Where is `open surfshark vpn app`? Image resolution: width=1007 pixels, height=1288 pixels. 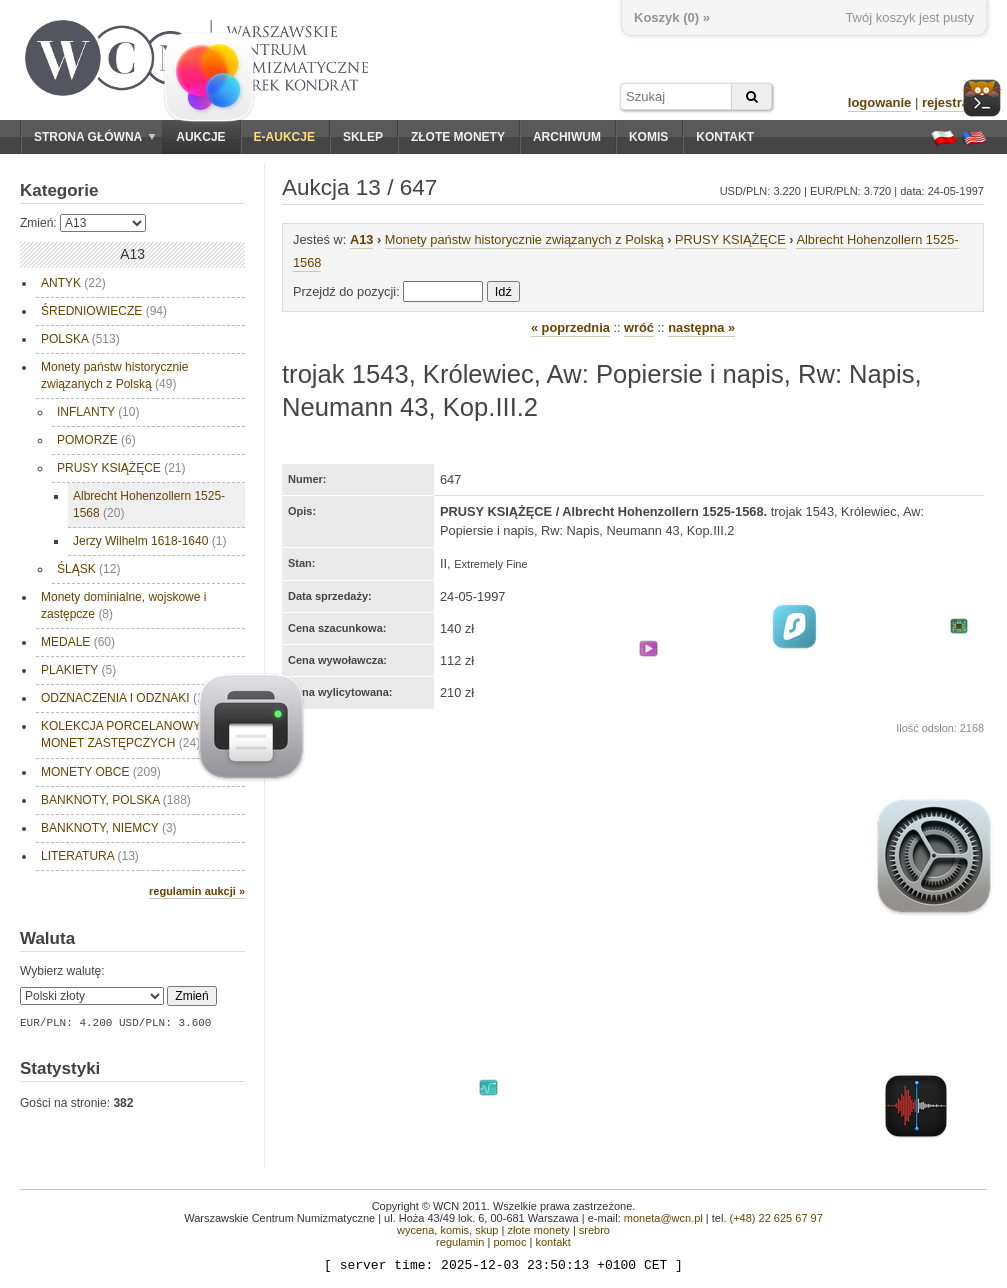
open surfshark vpn app is located at coordinates (794, 626).